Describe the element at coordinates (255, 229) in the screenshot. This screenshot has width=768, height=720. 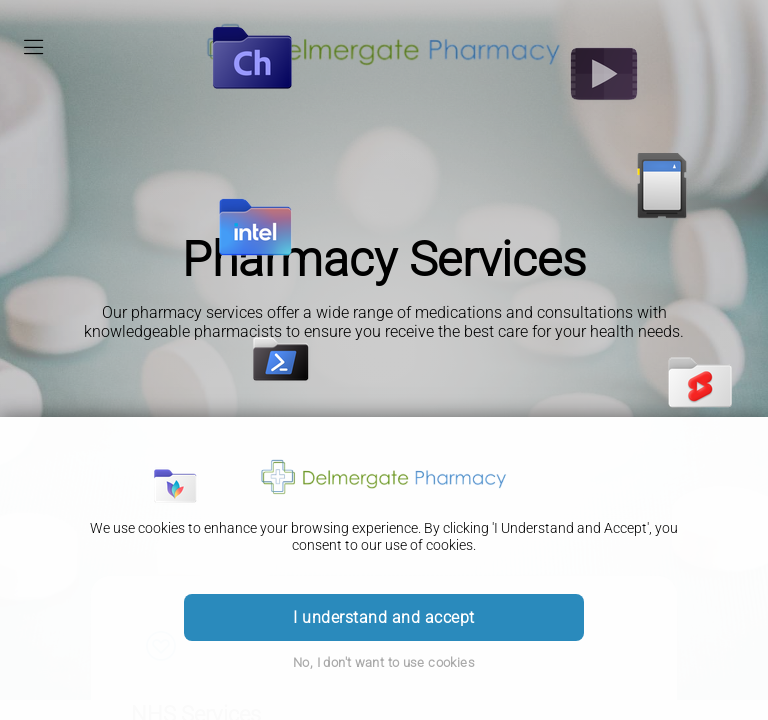
I see `folder containing intel-related files or software` at that location.